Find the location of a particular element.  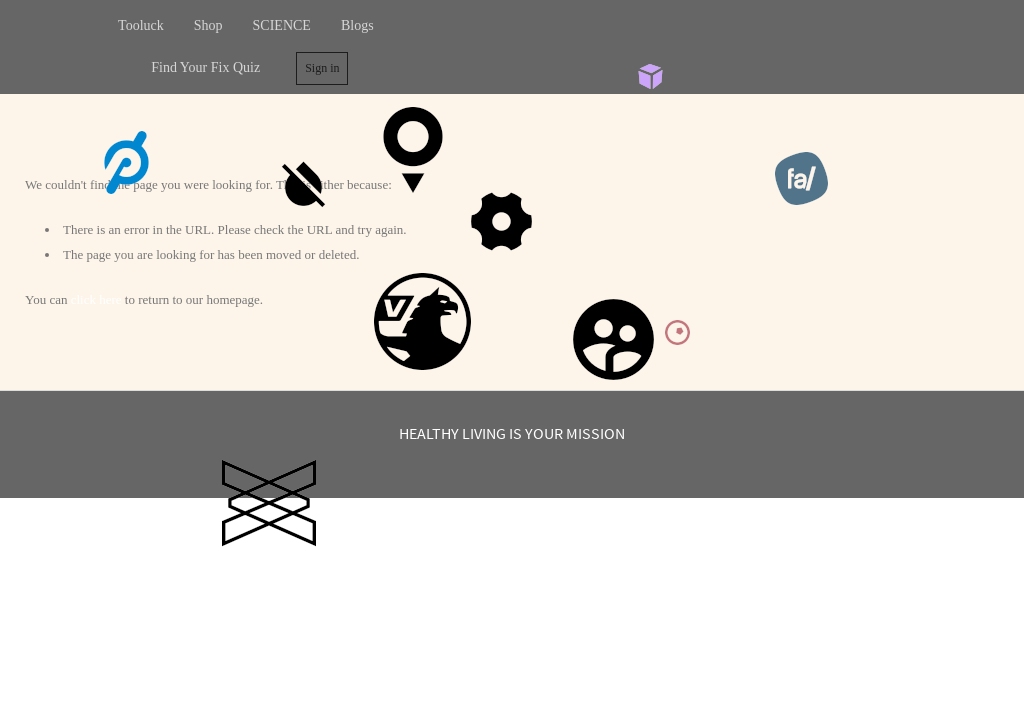

open fathom analytics dashboard is located at coordinates (801, 178).